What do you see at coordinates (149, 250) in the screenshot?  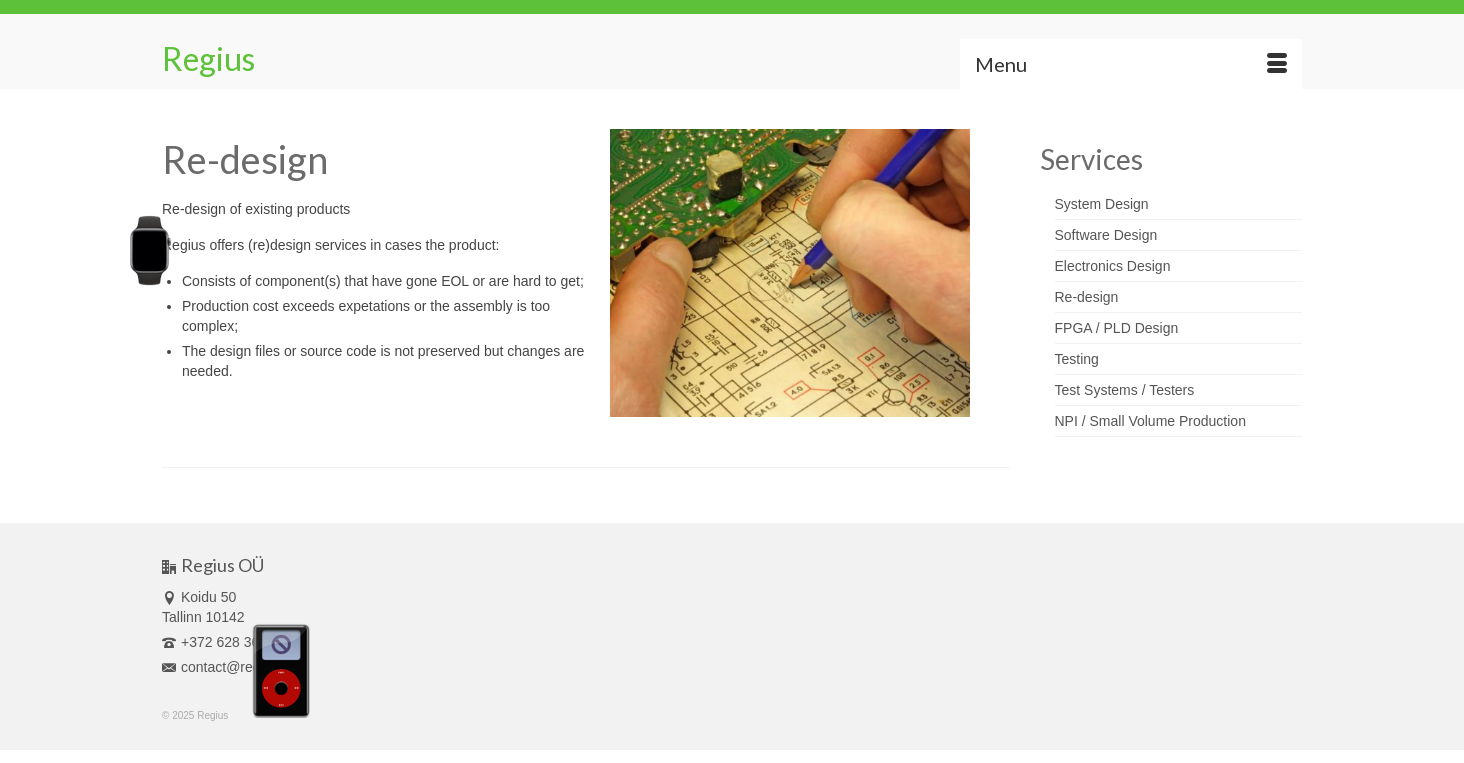 I see `apple watch se 2 device icon` at bounding box center [149, 250].